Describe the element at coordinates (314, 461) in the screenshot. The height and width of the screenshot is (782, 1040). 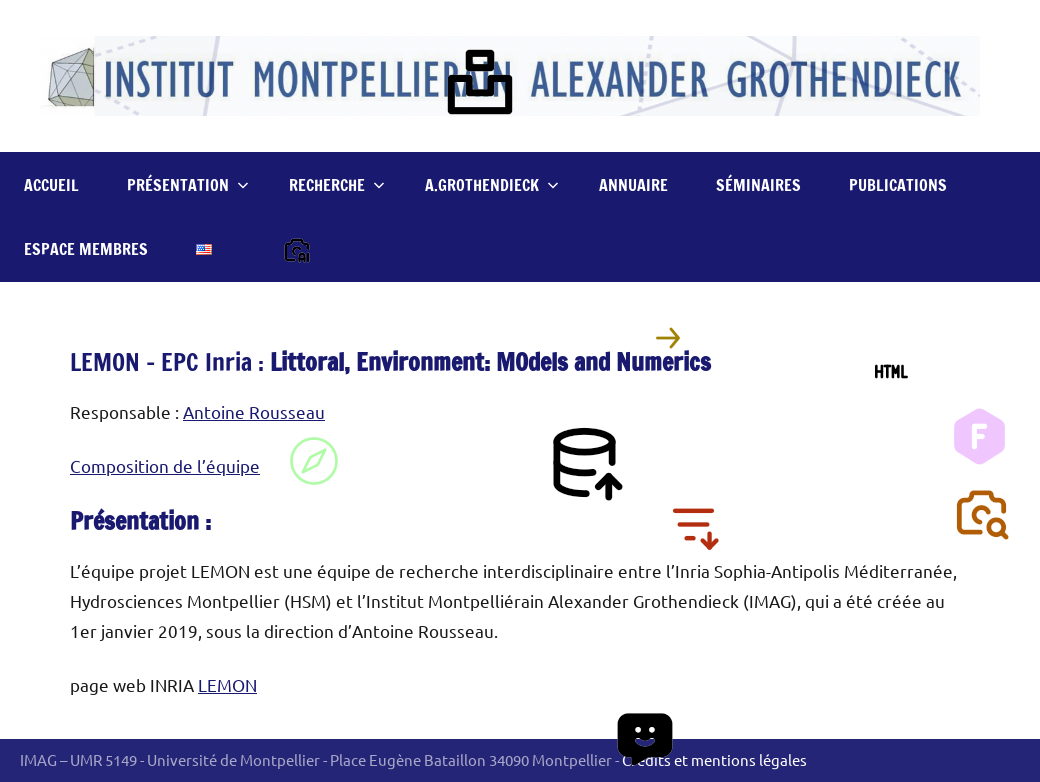
I see `access navigation or direction features` at that location.